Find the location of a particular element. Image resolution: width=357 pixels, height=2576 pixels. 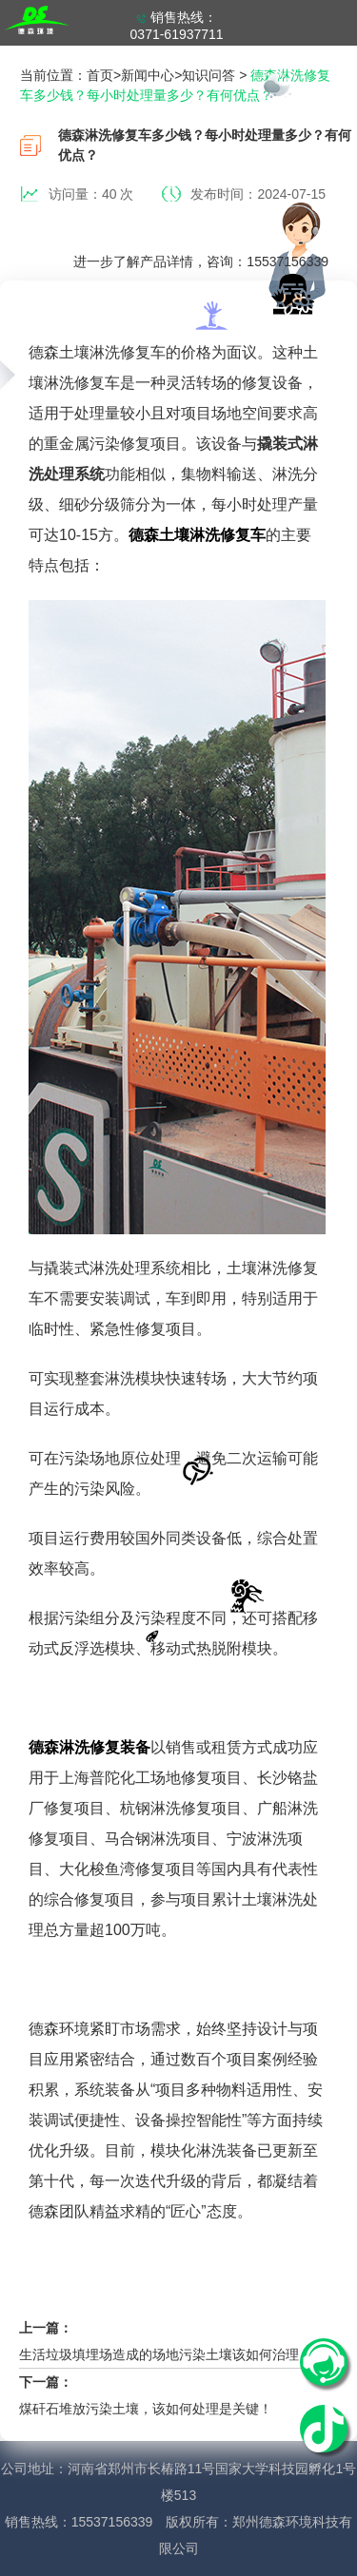

memorial or cemetery location marker is located at coordinates (292, 293).